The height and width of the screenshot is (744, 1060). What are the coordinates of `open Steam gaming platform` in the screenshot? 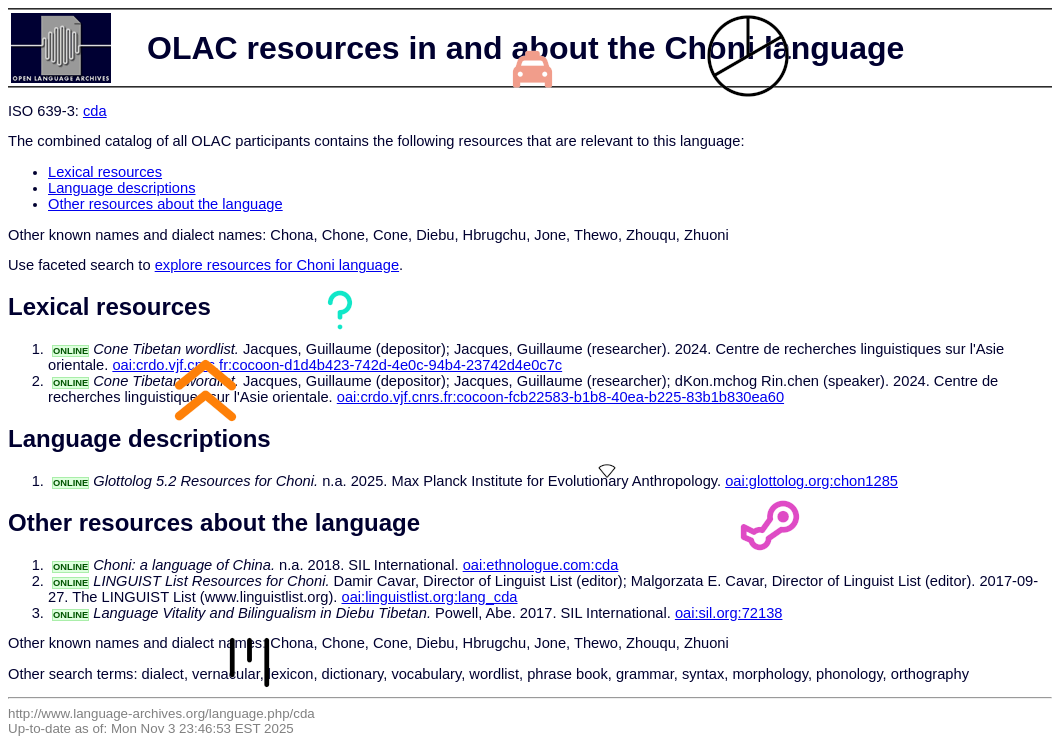 It's located at (770, 524).